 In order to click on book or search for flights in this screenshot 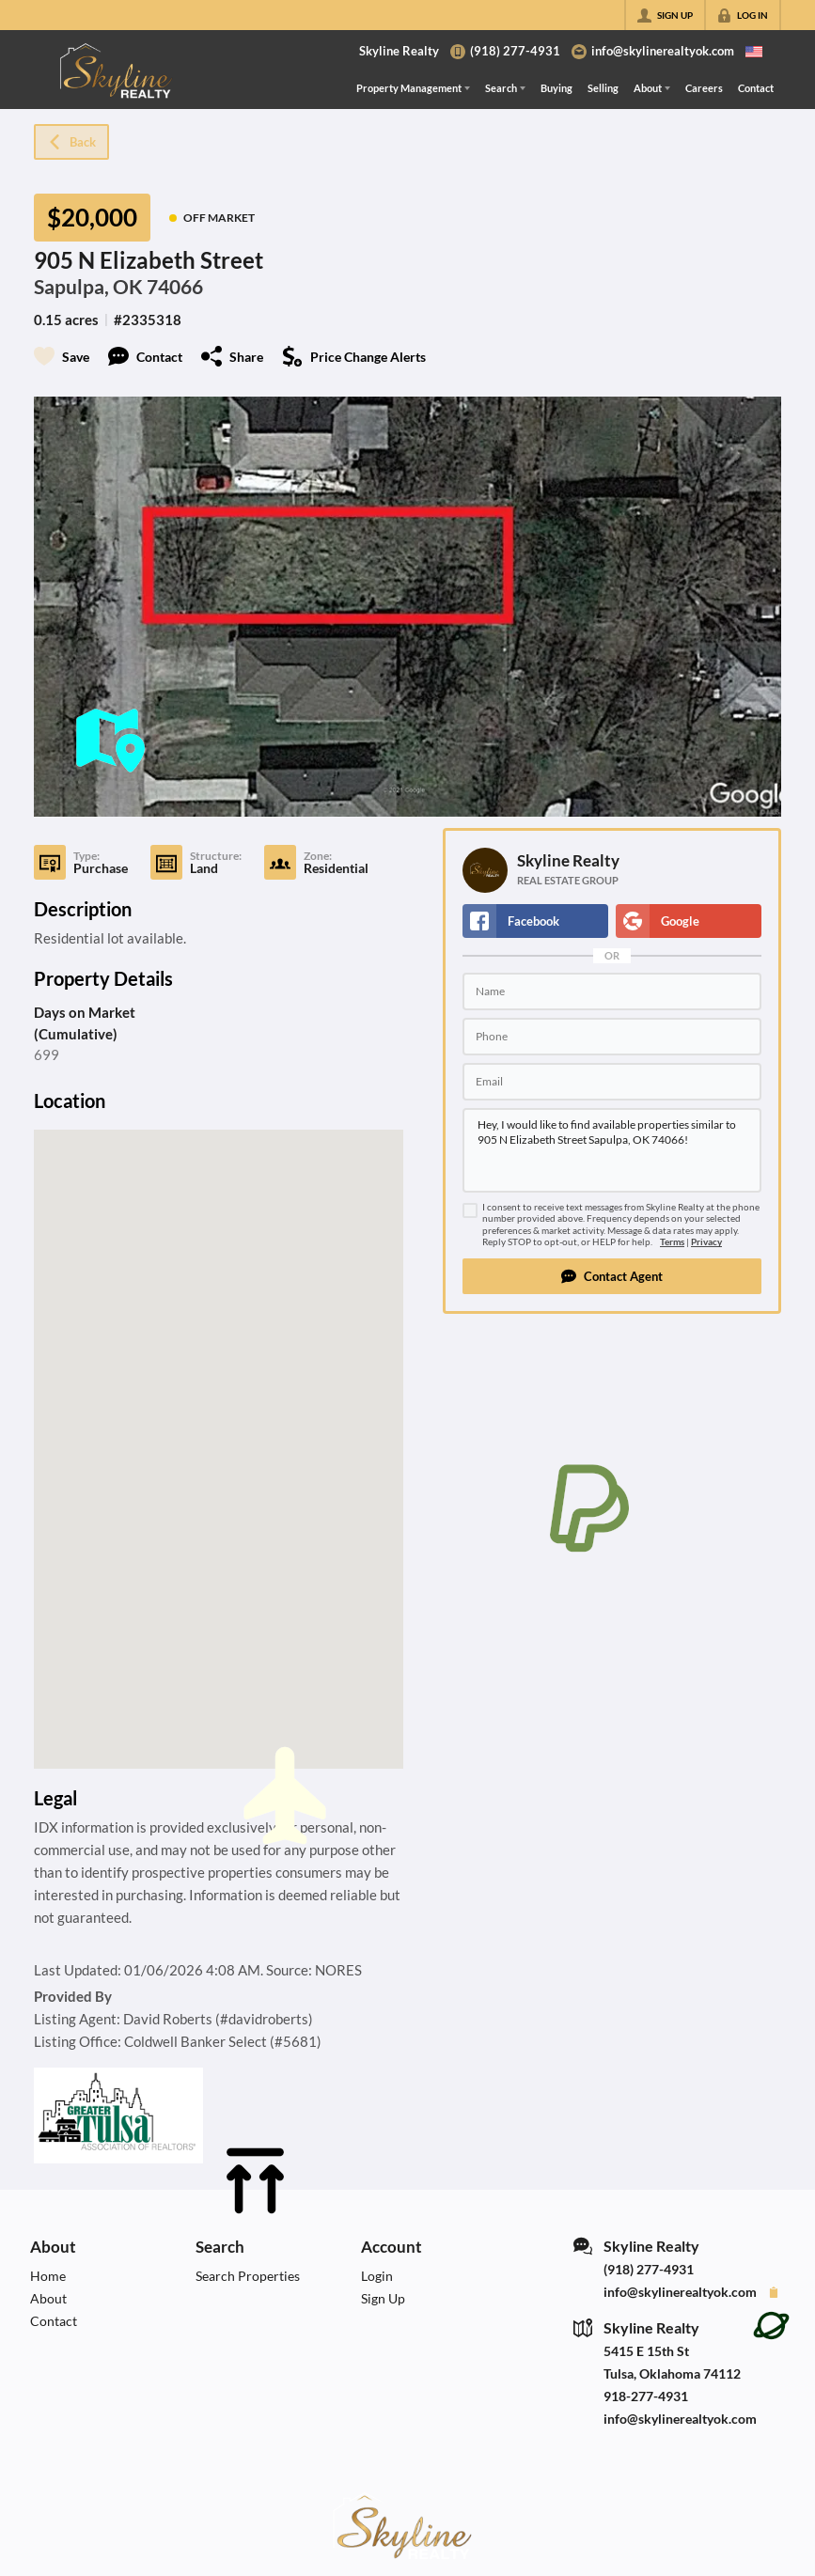, I will do `click(285, 1796)`.